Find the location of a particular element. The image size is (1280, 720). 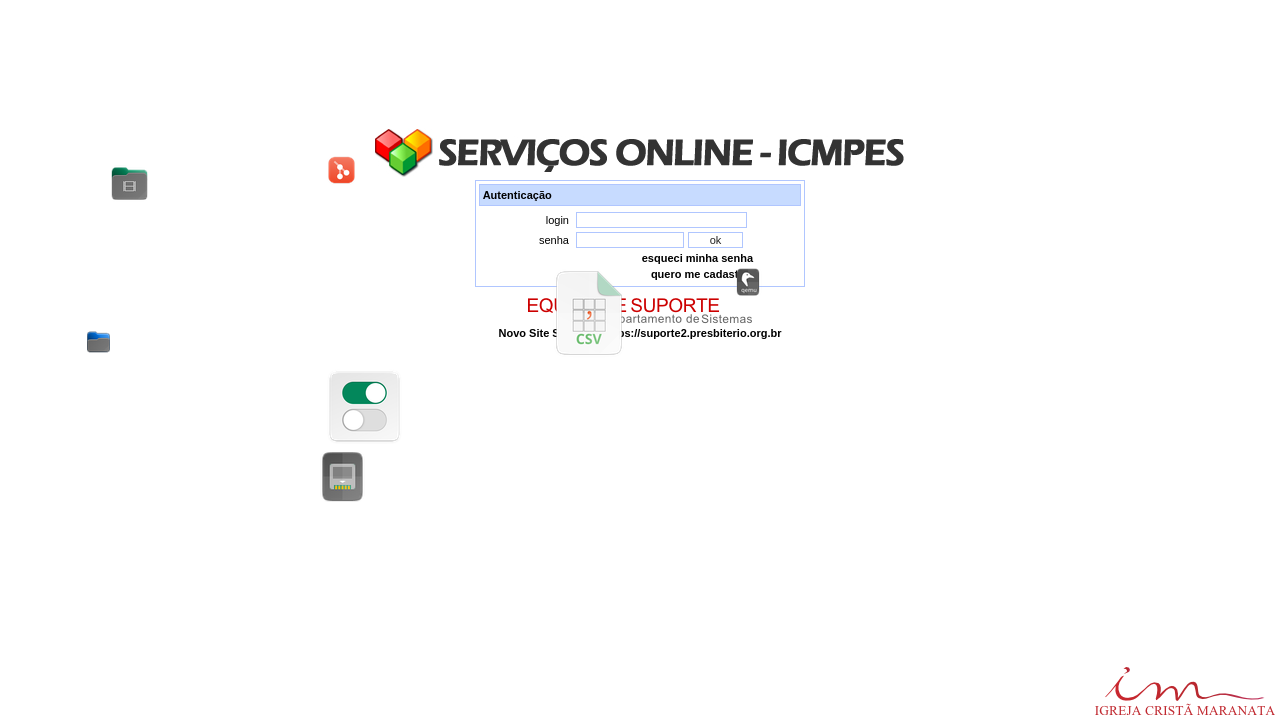

qemu virtual disk image file is located at coordinates (748, 282).